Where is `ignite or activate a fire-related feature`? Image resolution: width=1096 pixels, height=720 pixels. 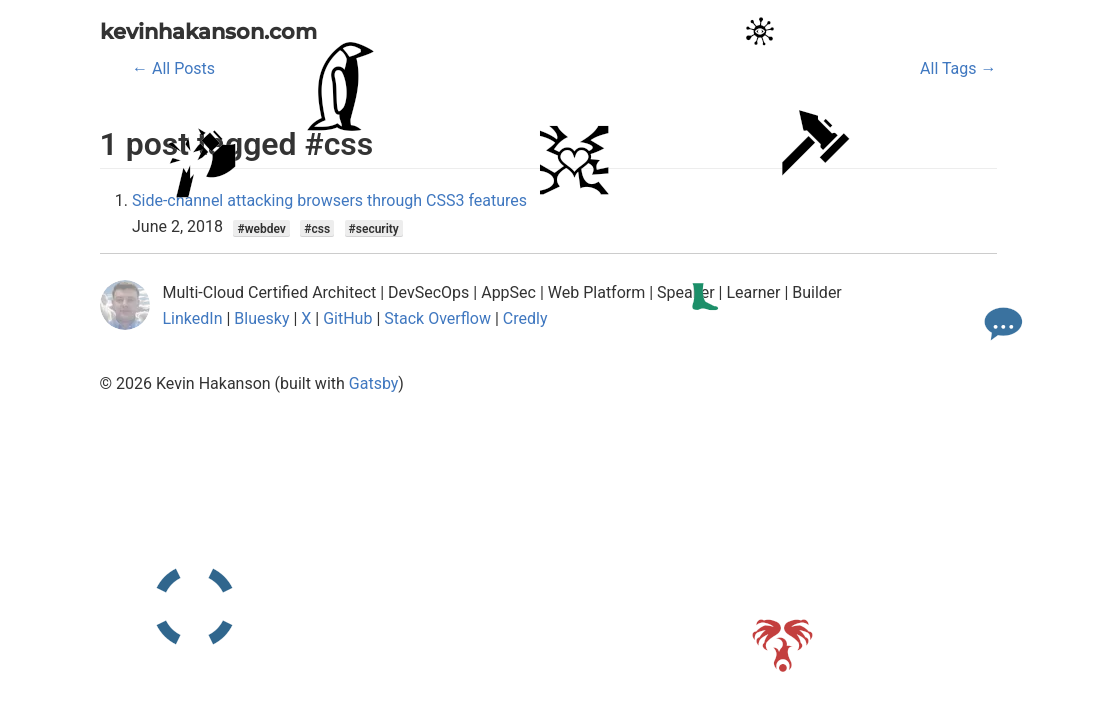
ignite or activate a fire-related feature is located at coordinates (782, 642).